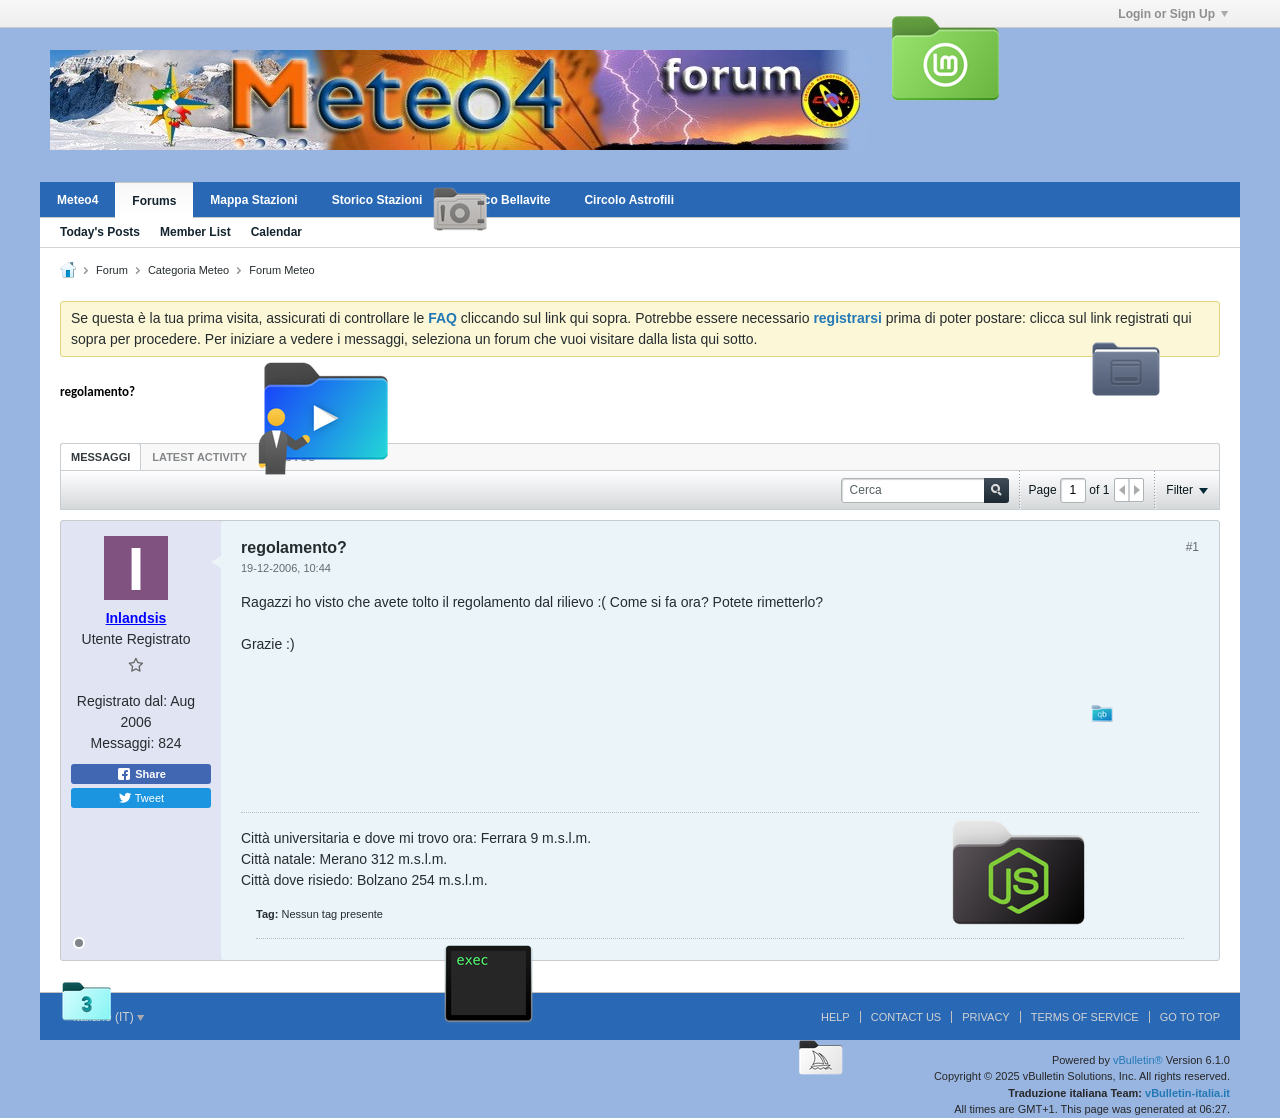 The height and width of the screenshot is (1118, 1280). Describe the element at coordinates (86, 1002) in the screenshot. I see `folder containing autodesk 3ds max project files` at that location.